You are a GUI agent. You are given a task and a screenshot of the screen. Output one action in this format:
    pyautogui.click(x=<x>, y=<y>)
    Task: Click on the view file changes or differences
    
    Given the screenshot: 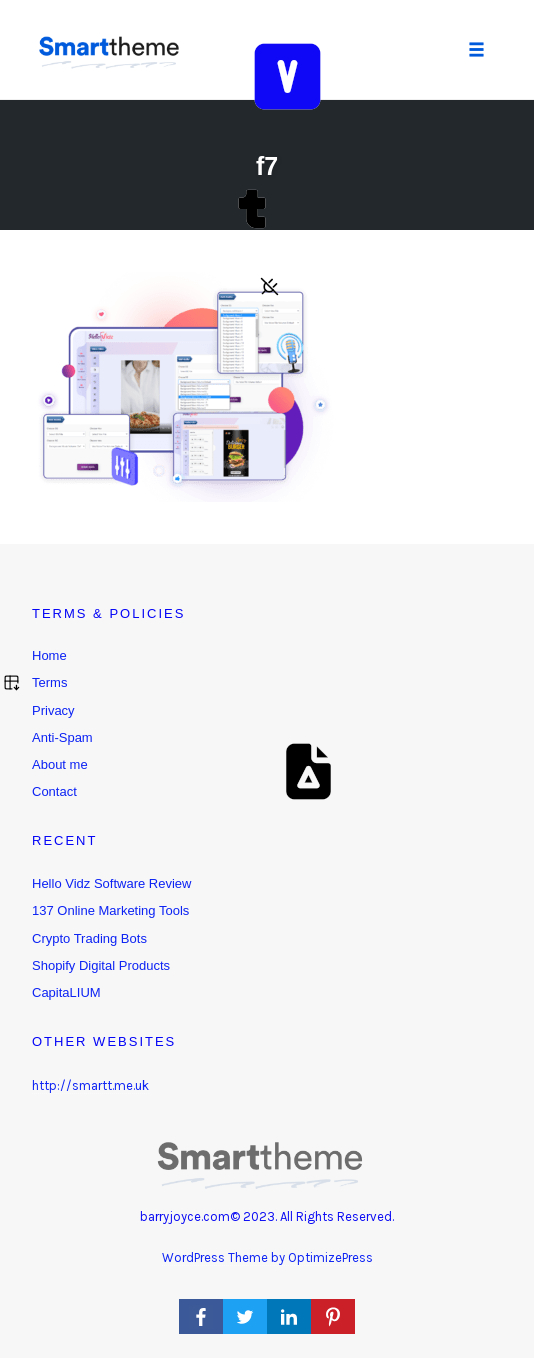 What is the action you would take?
    pyautogui.click(x=308, y=771)
    